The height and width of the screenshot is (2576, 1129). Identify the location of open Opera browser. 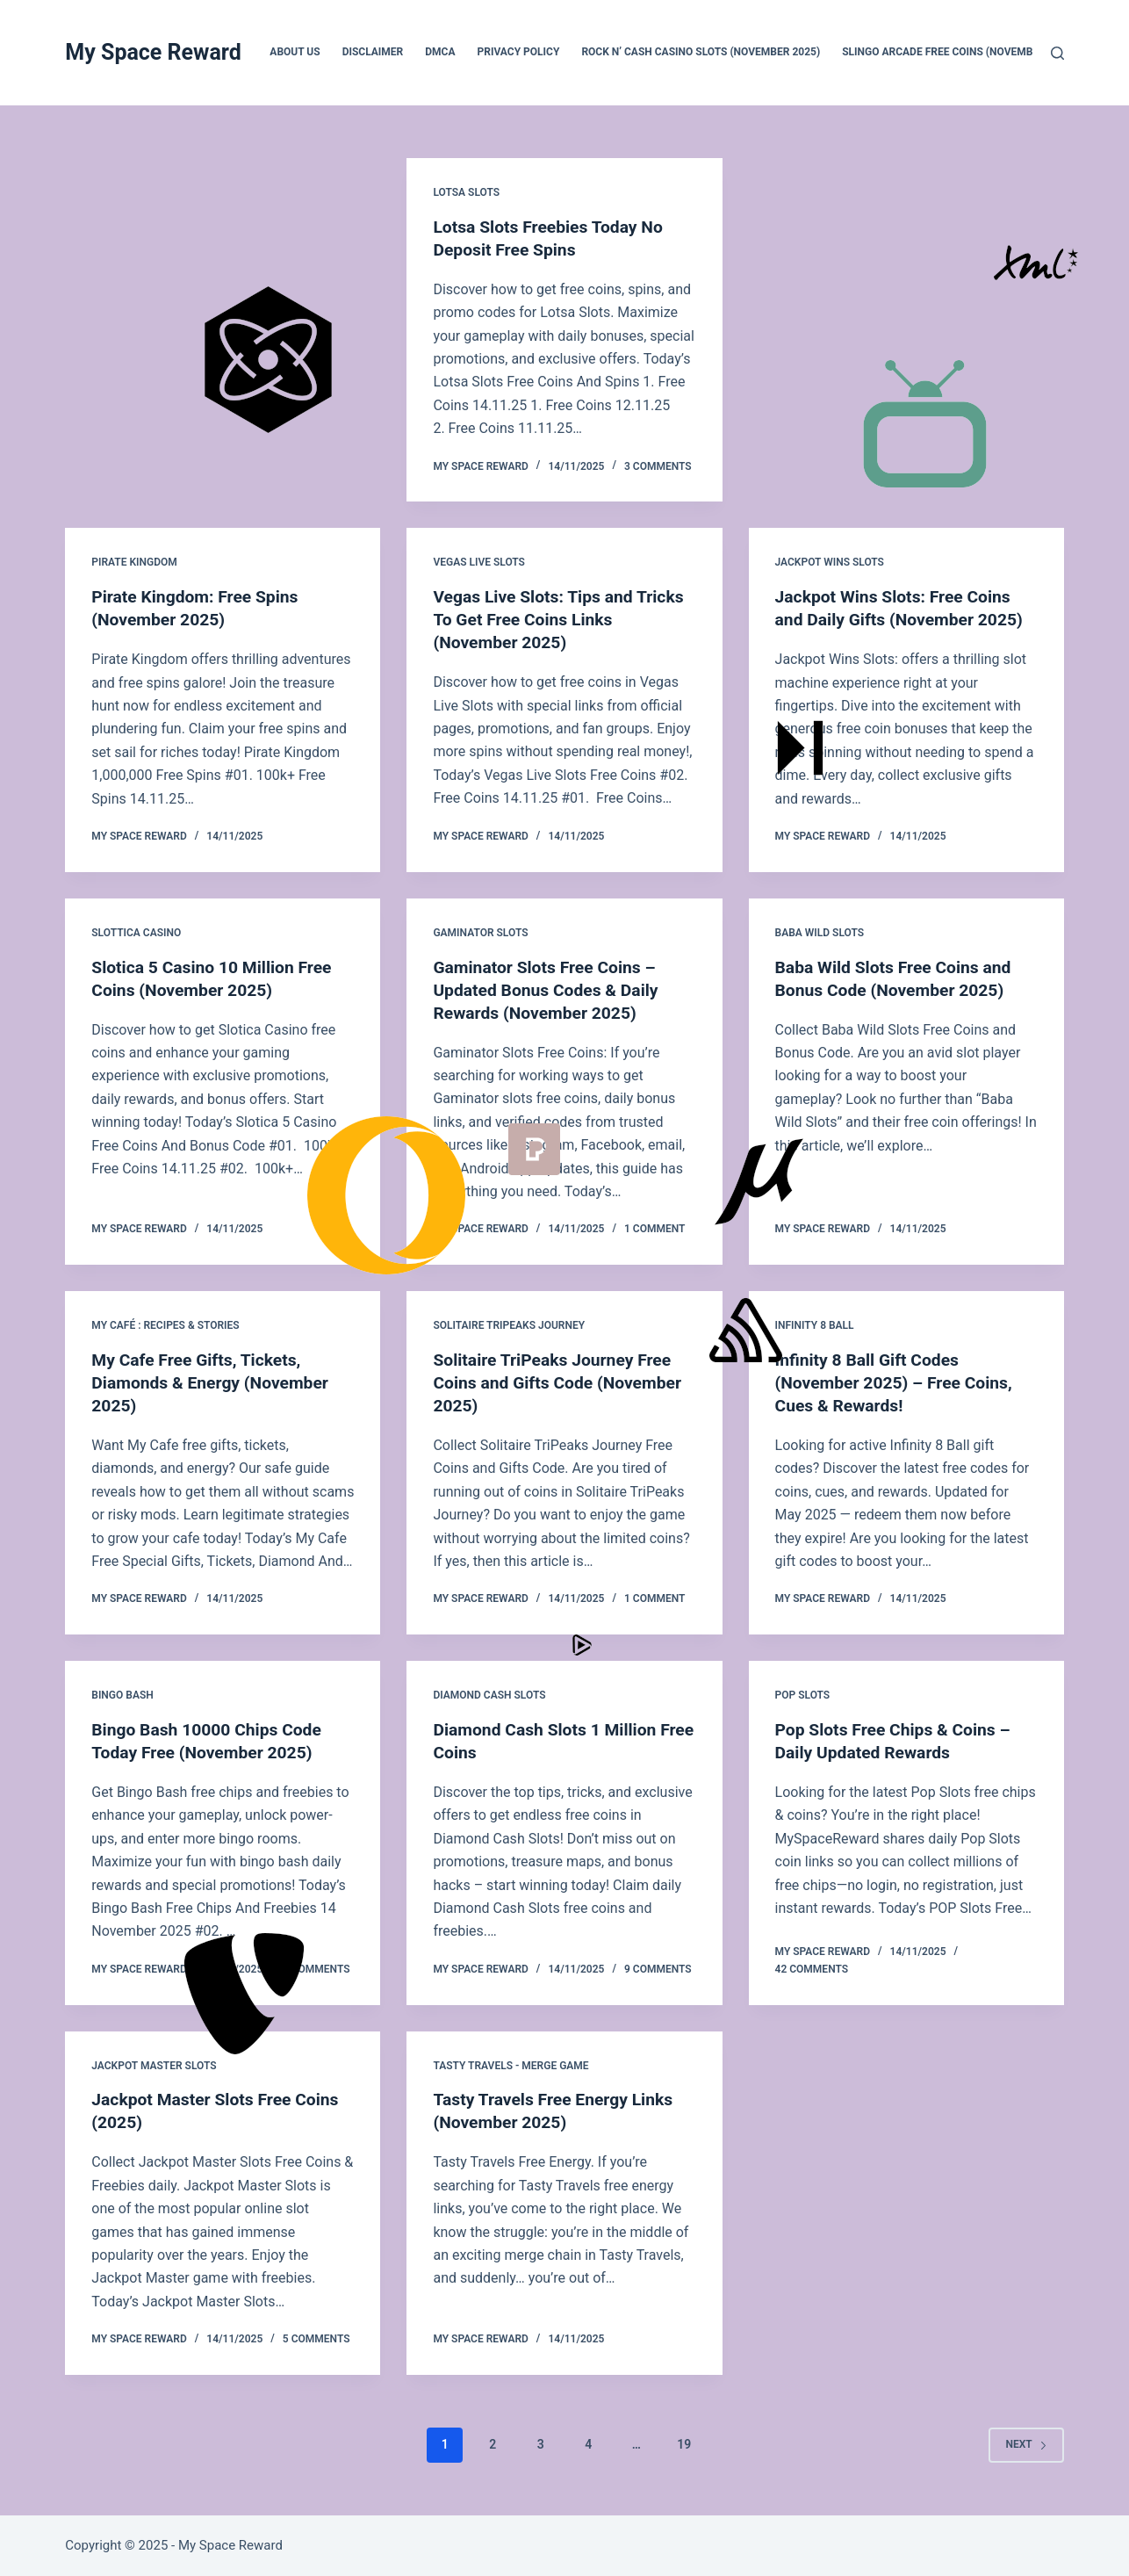
(386, 1195).